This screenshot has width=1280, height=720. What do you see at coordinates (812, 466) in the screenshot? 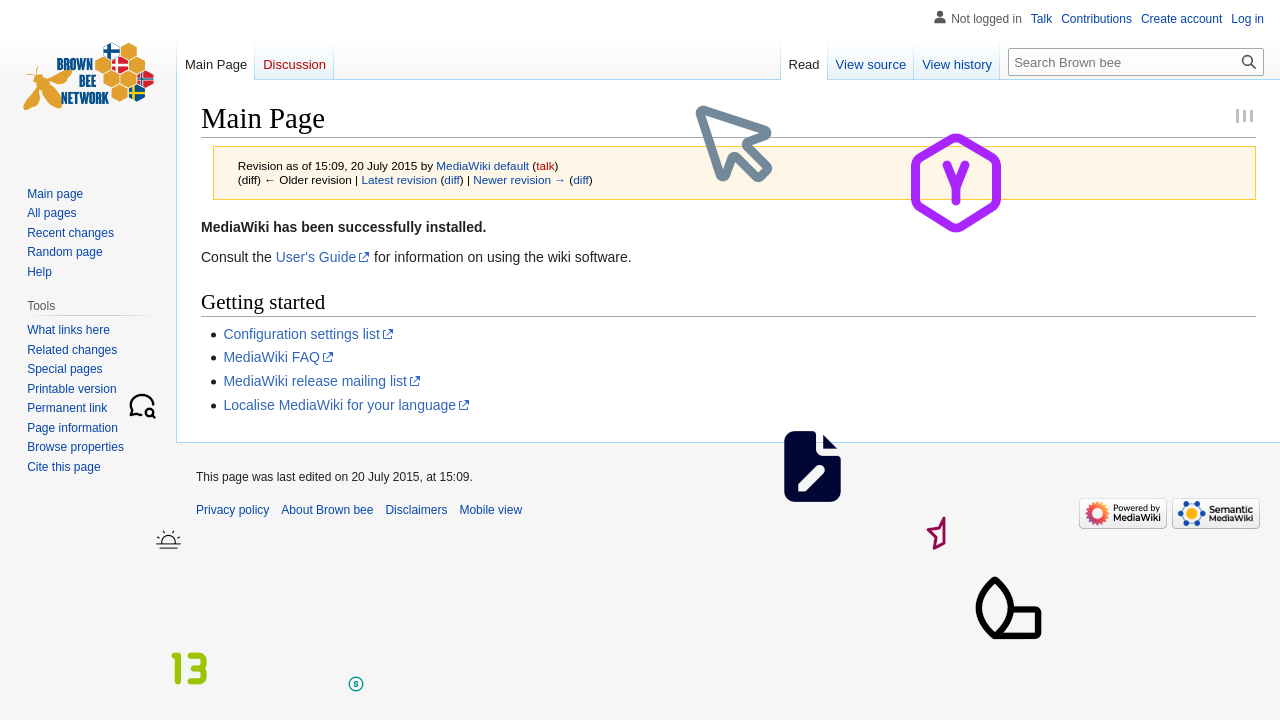
I see `edit this document` at bounding box center [812, 466].